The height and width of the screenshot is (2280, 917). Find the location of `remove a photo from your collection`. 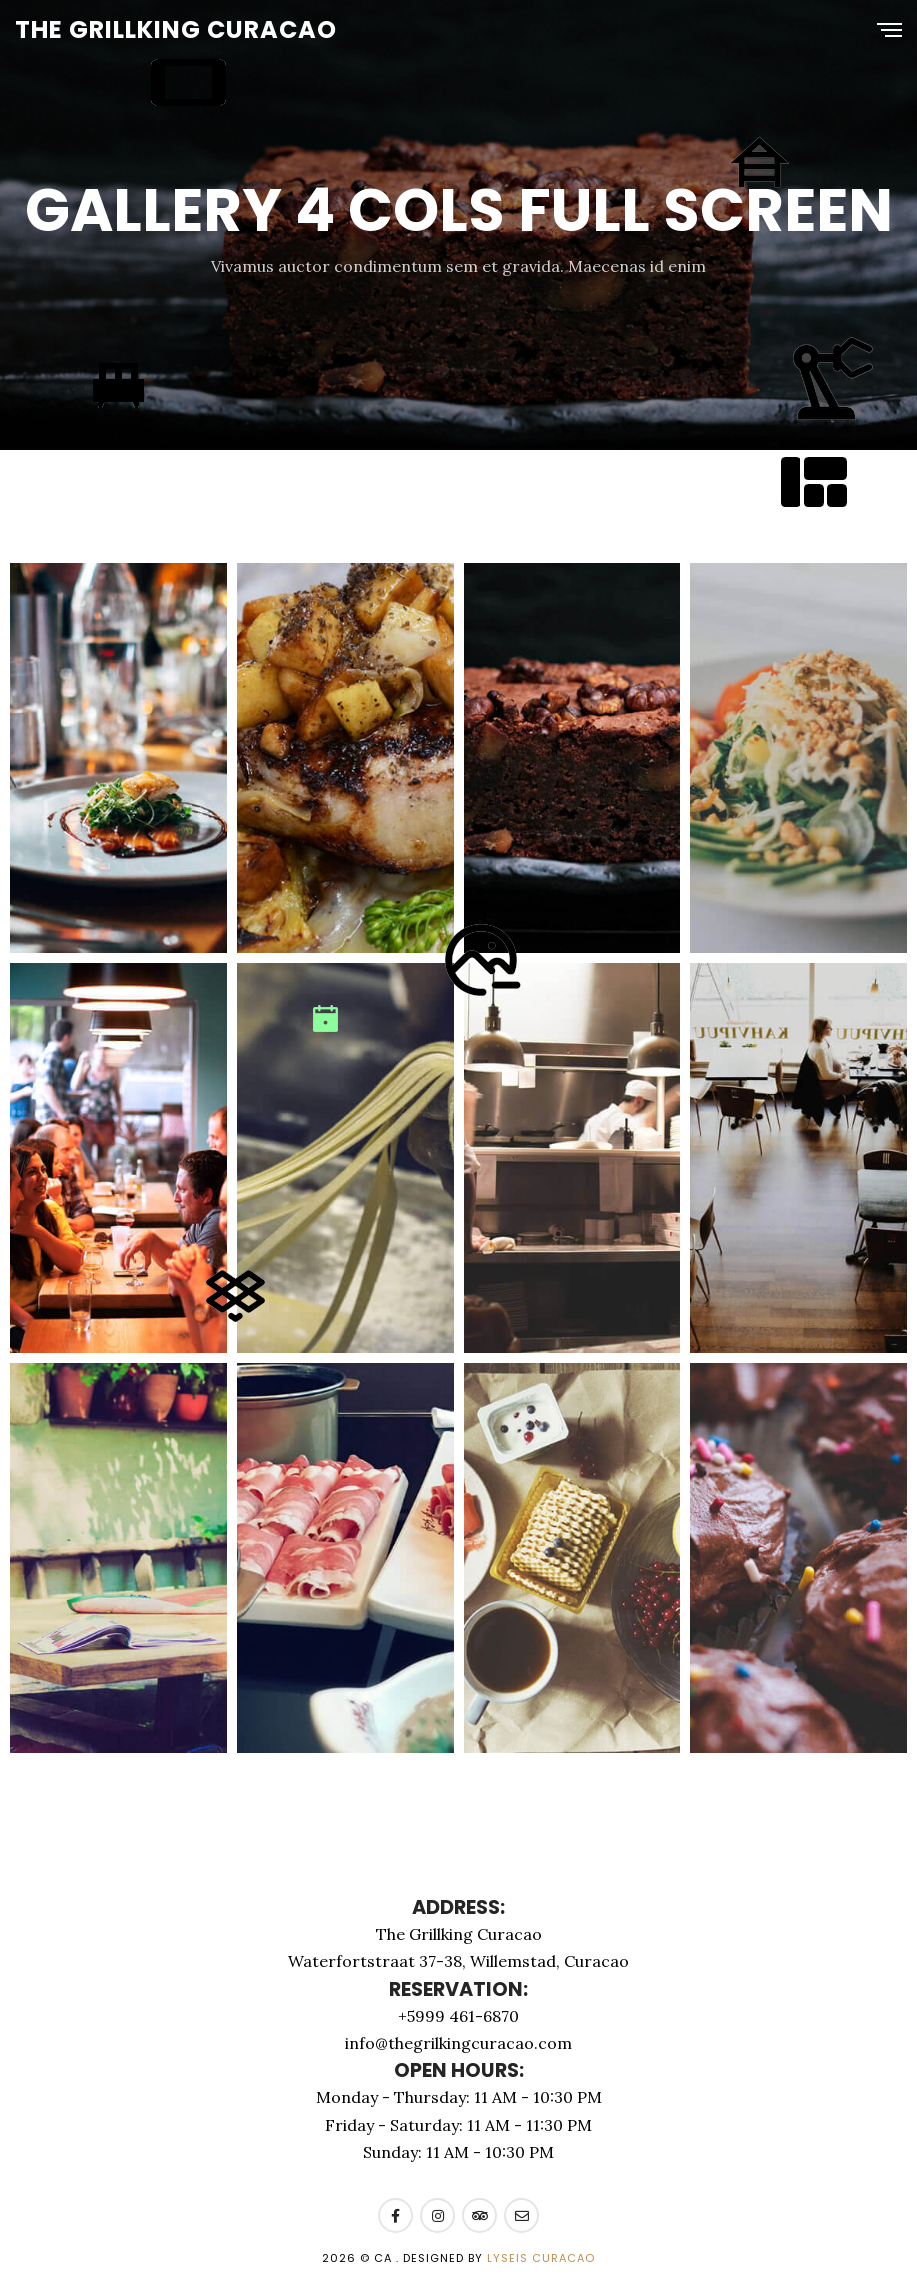

remove a photo from your collection is located at coordinates (481, 960).